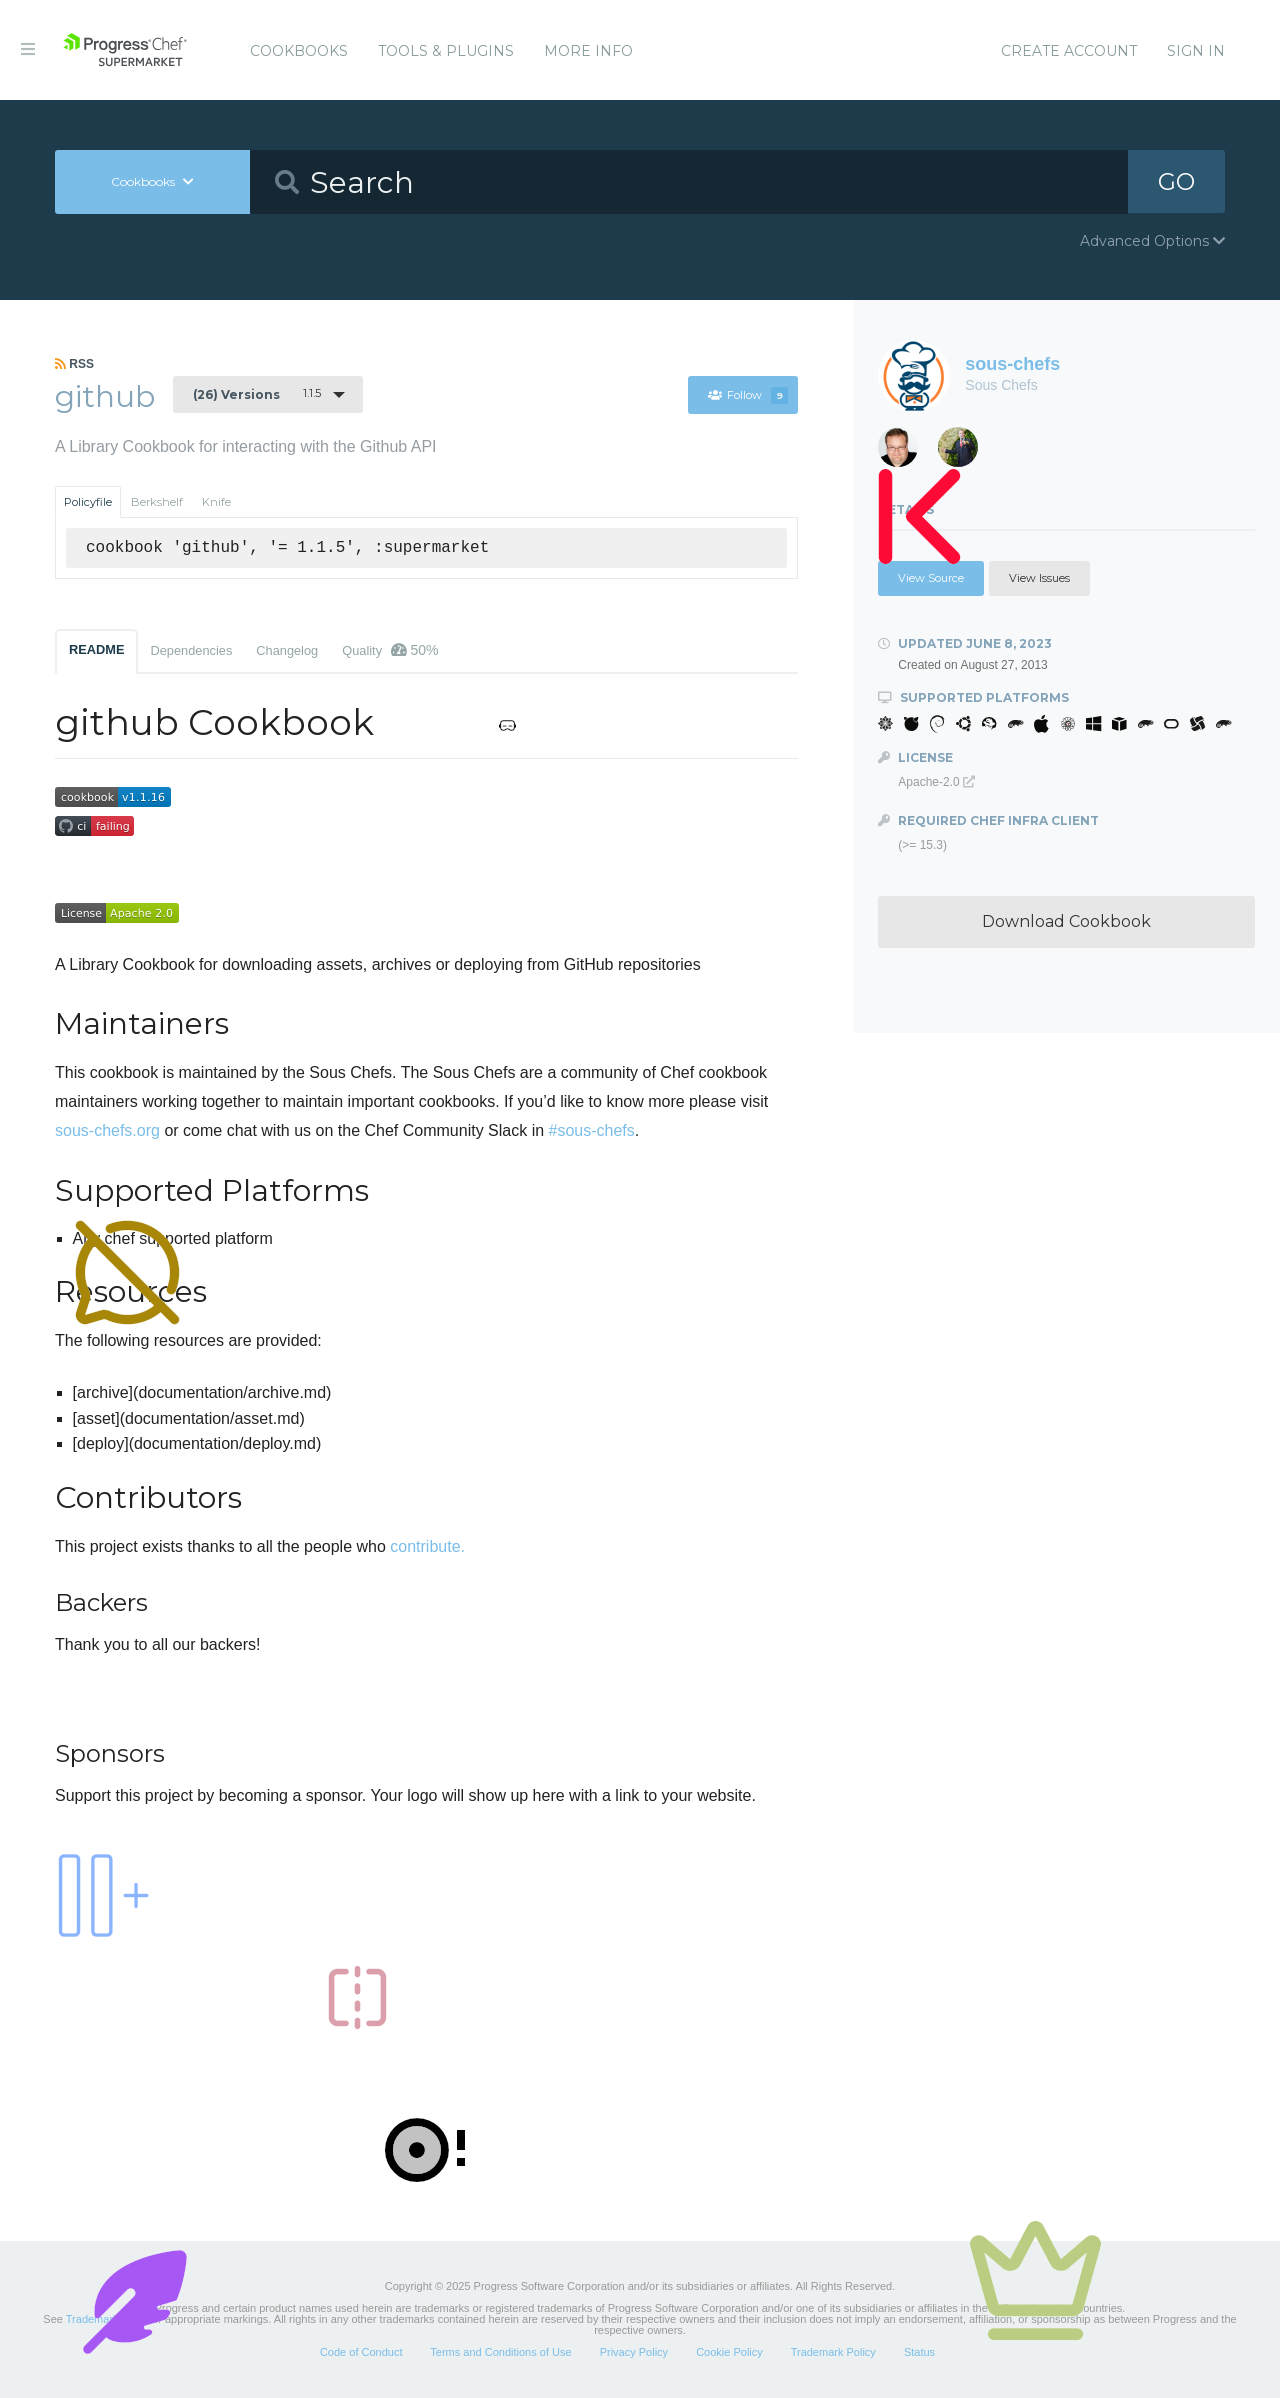  I want to click on add a new column to the right, so click(96, 1895).